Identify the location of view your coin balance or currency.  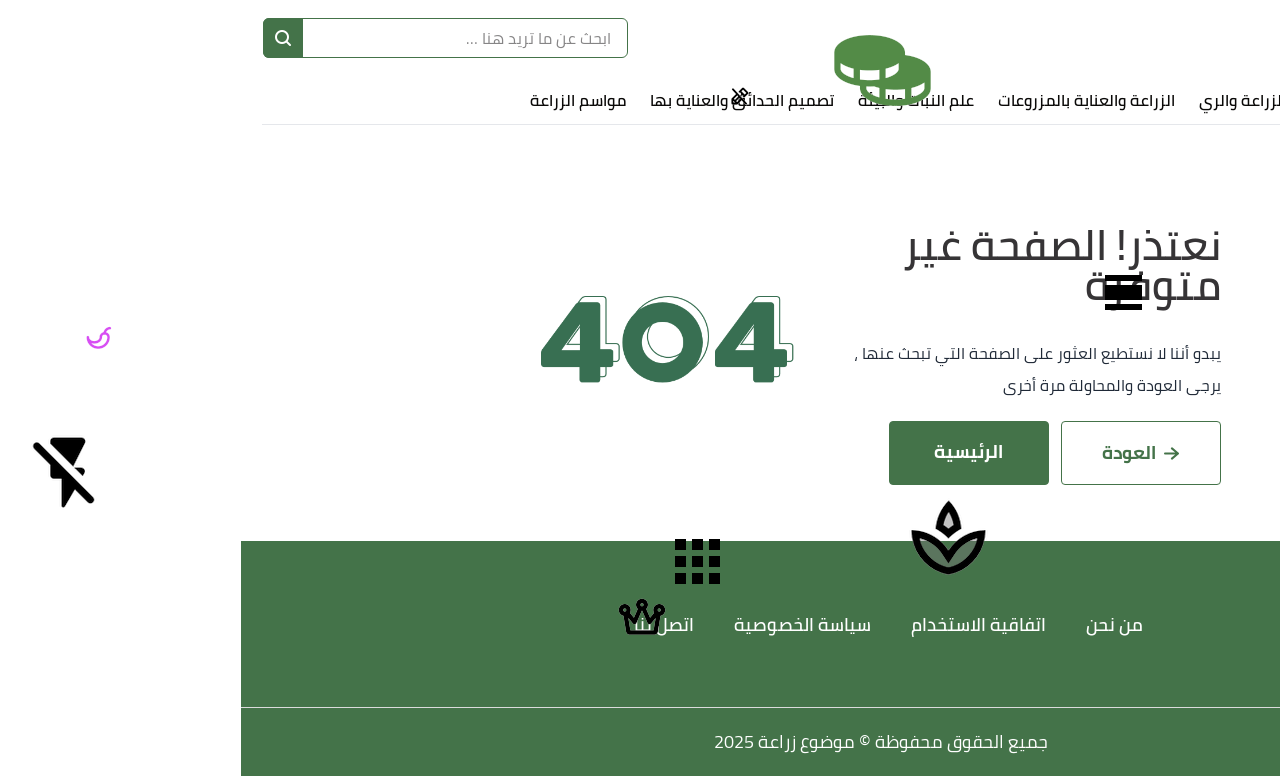
(882, 70).